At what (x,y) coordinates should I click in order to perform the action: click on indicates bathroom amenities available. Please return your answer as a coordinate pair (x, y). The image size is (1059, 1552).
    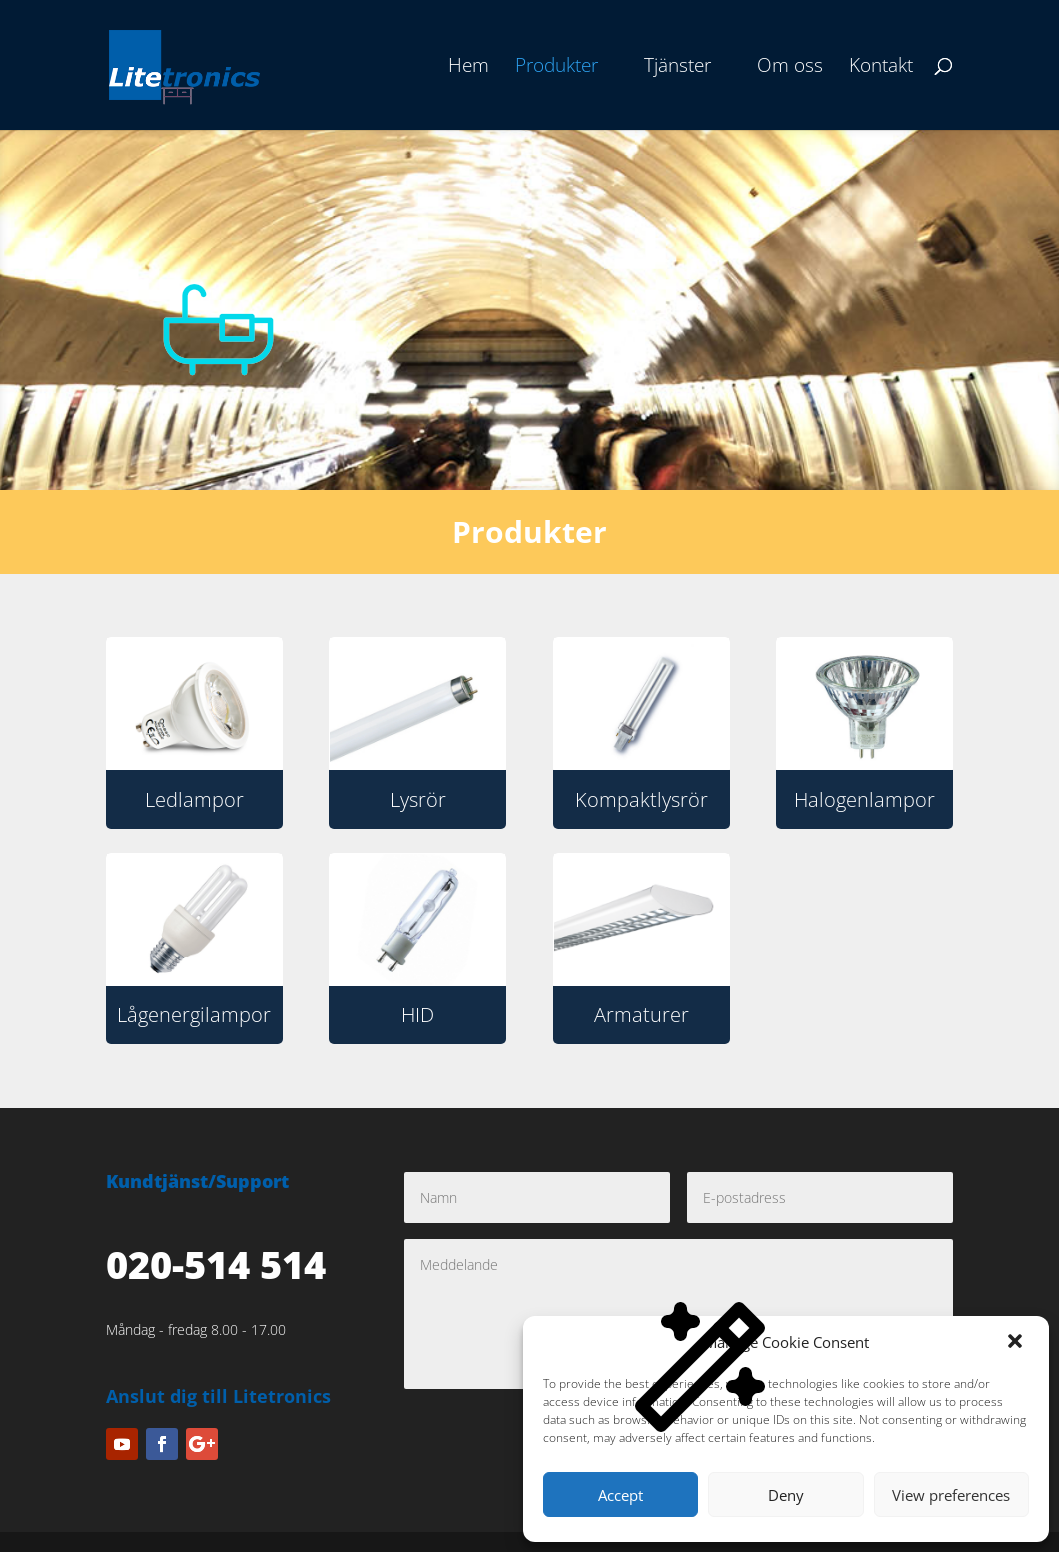
    Looking at the image, I should click on (218, 331).